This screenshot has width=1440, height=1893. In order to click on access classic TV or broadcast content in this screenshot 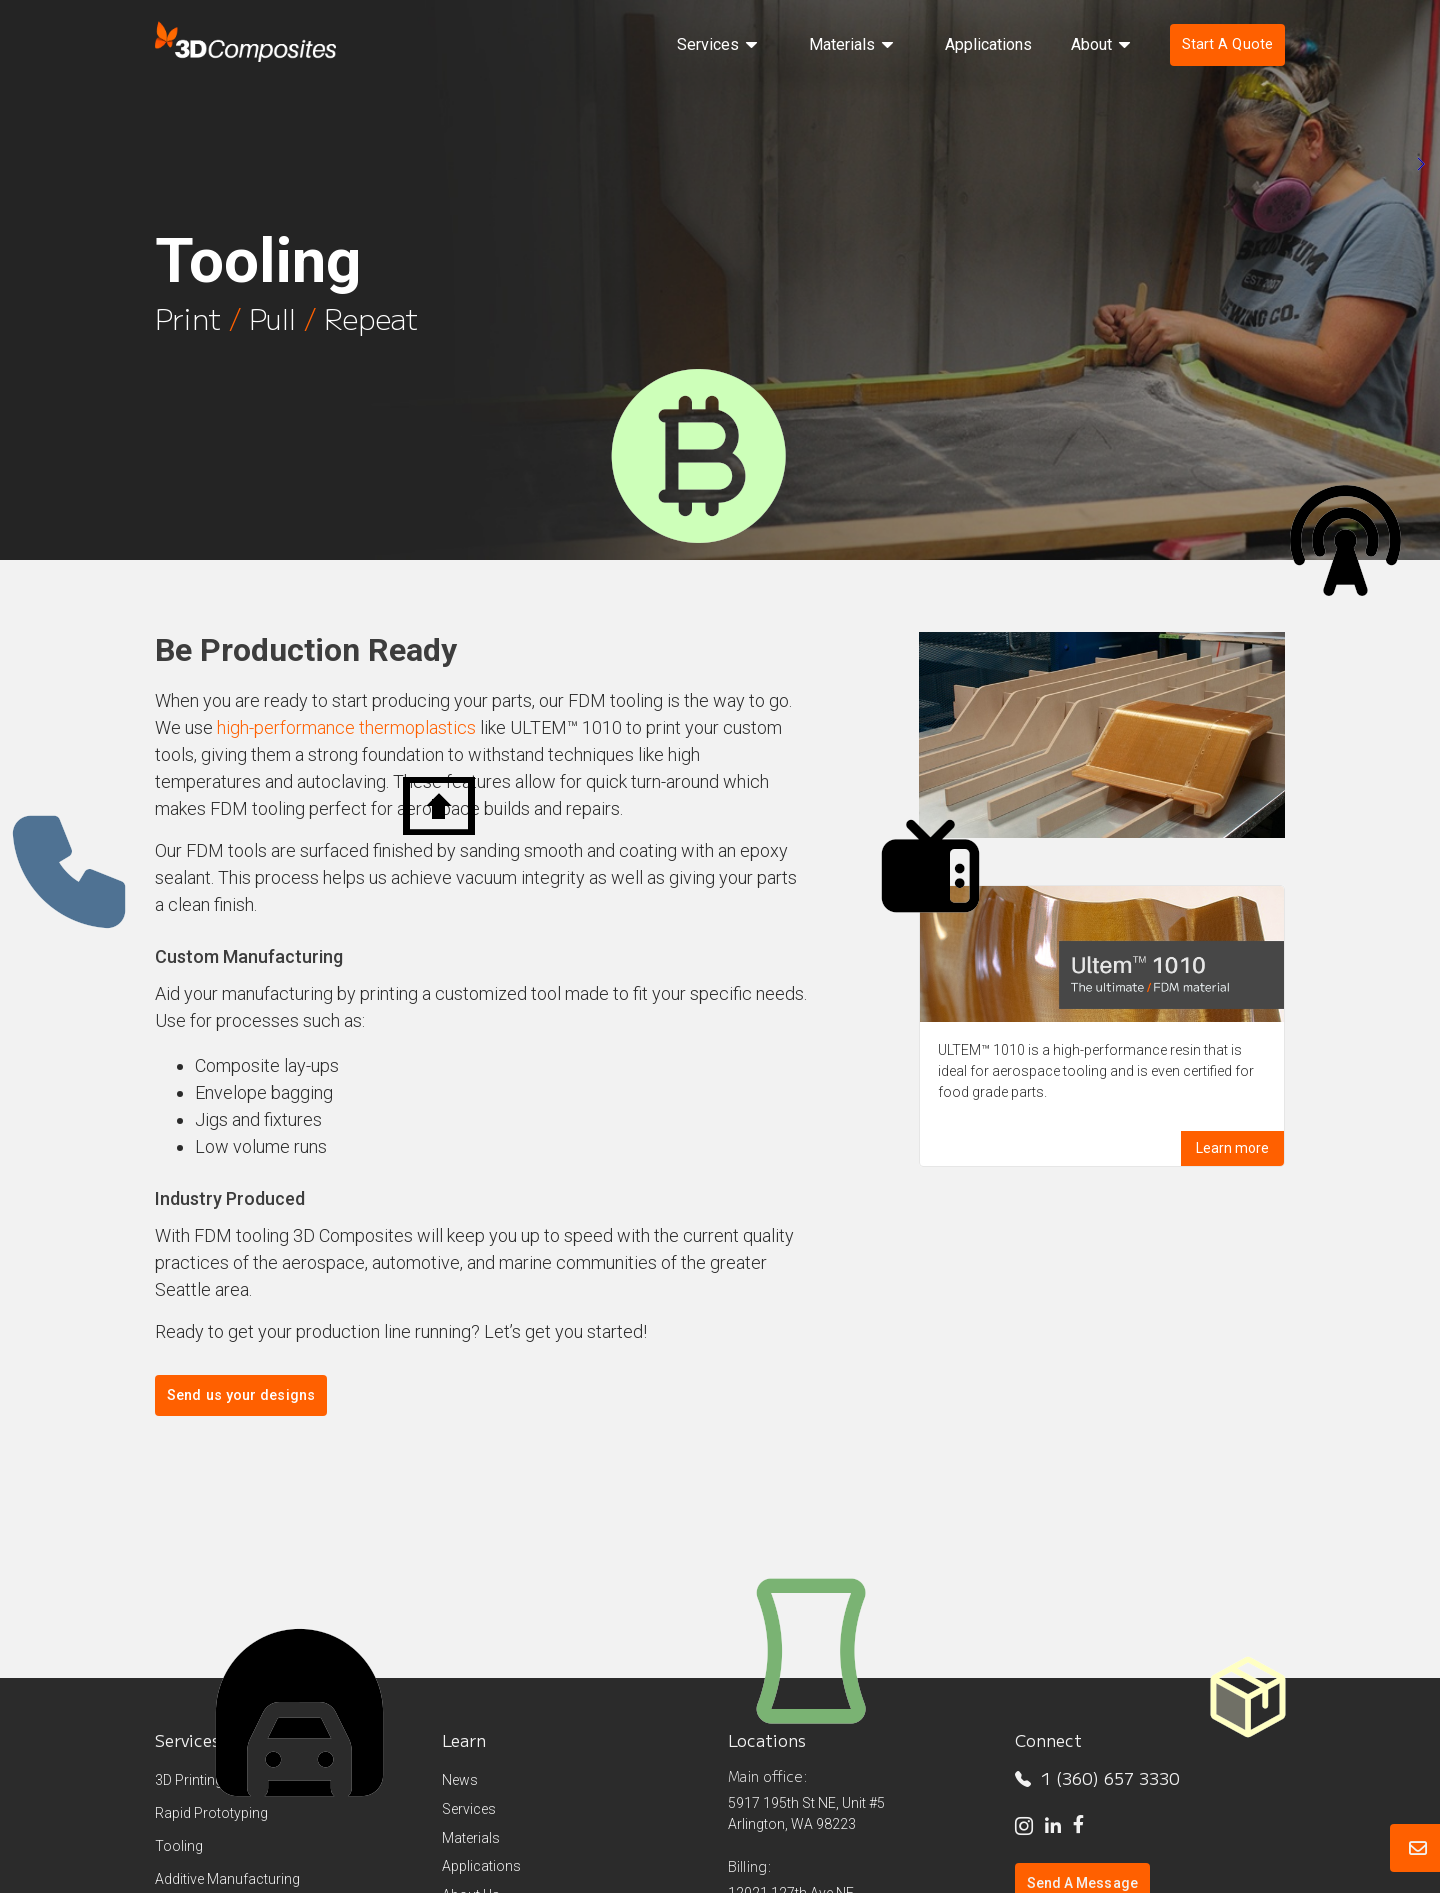, I will do `click(930, 868)`.